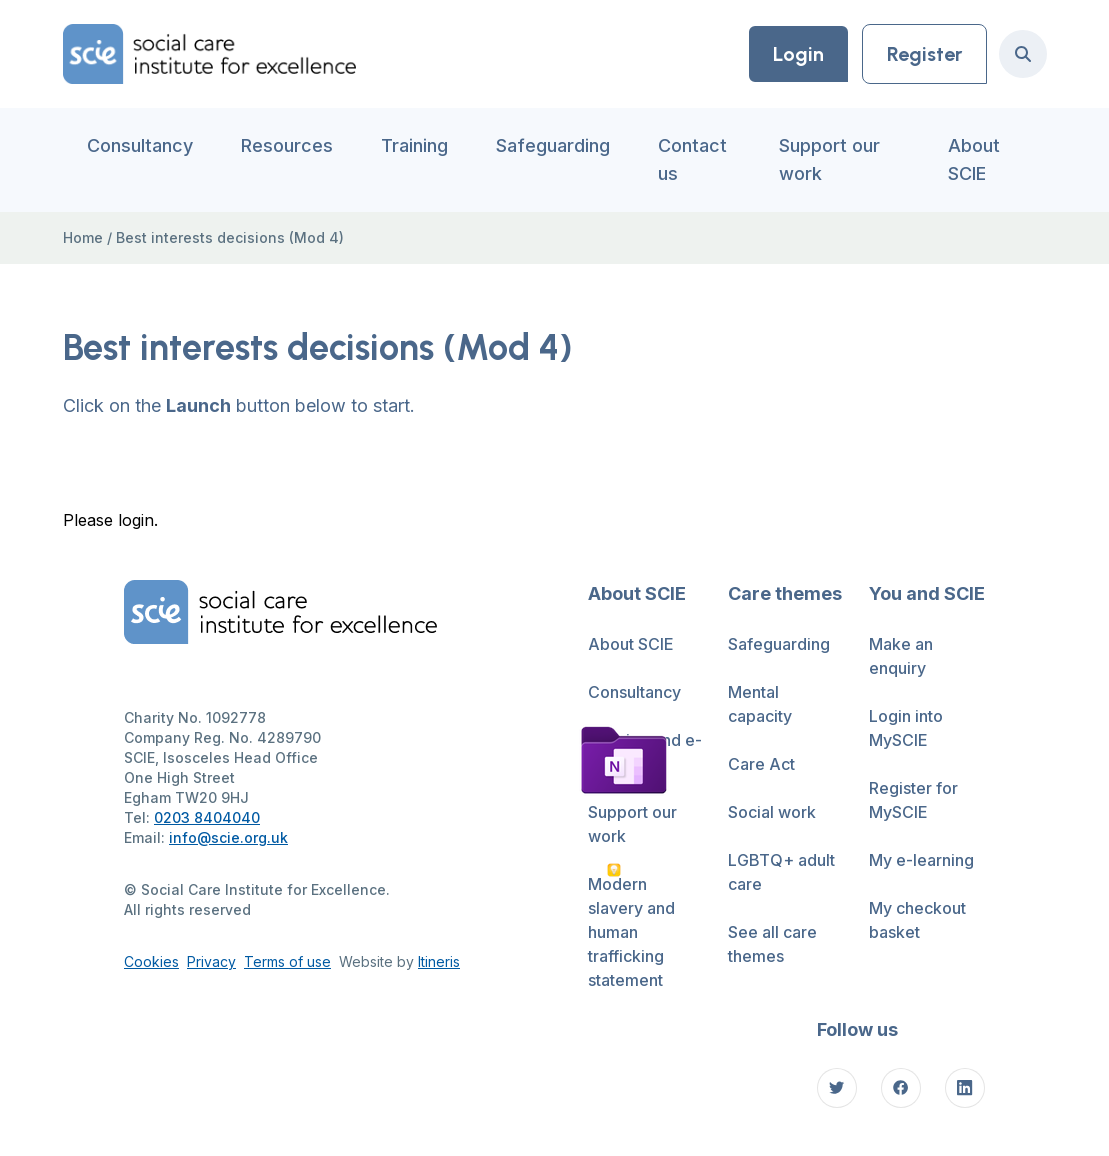  I want to click on open the Tips app for helpful hints and tutorials, so click(614, 870).